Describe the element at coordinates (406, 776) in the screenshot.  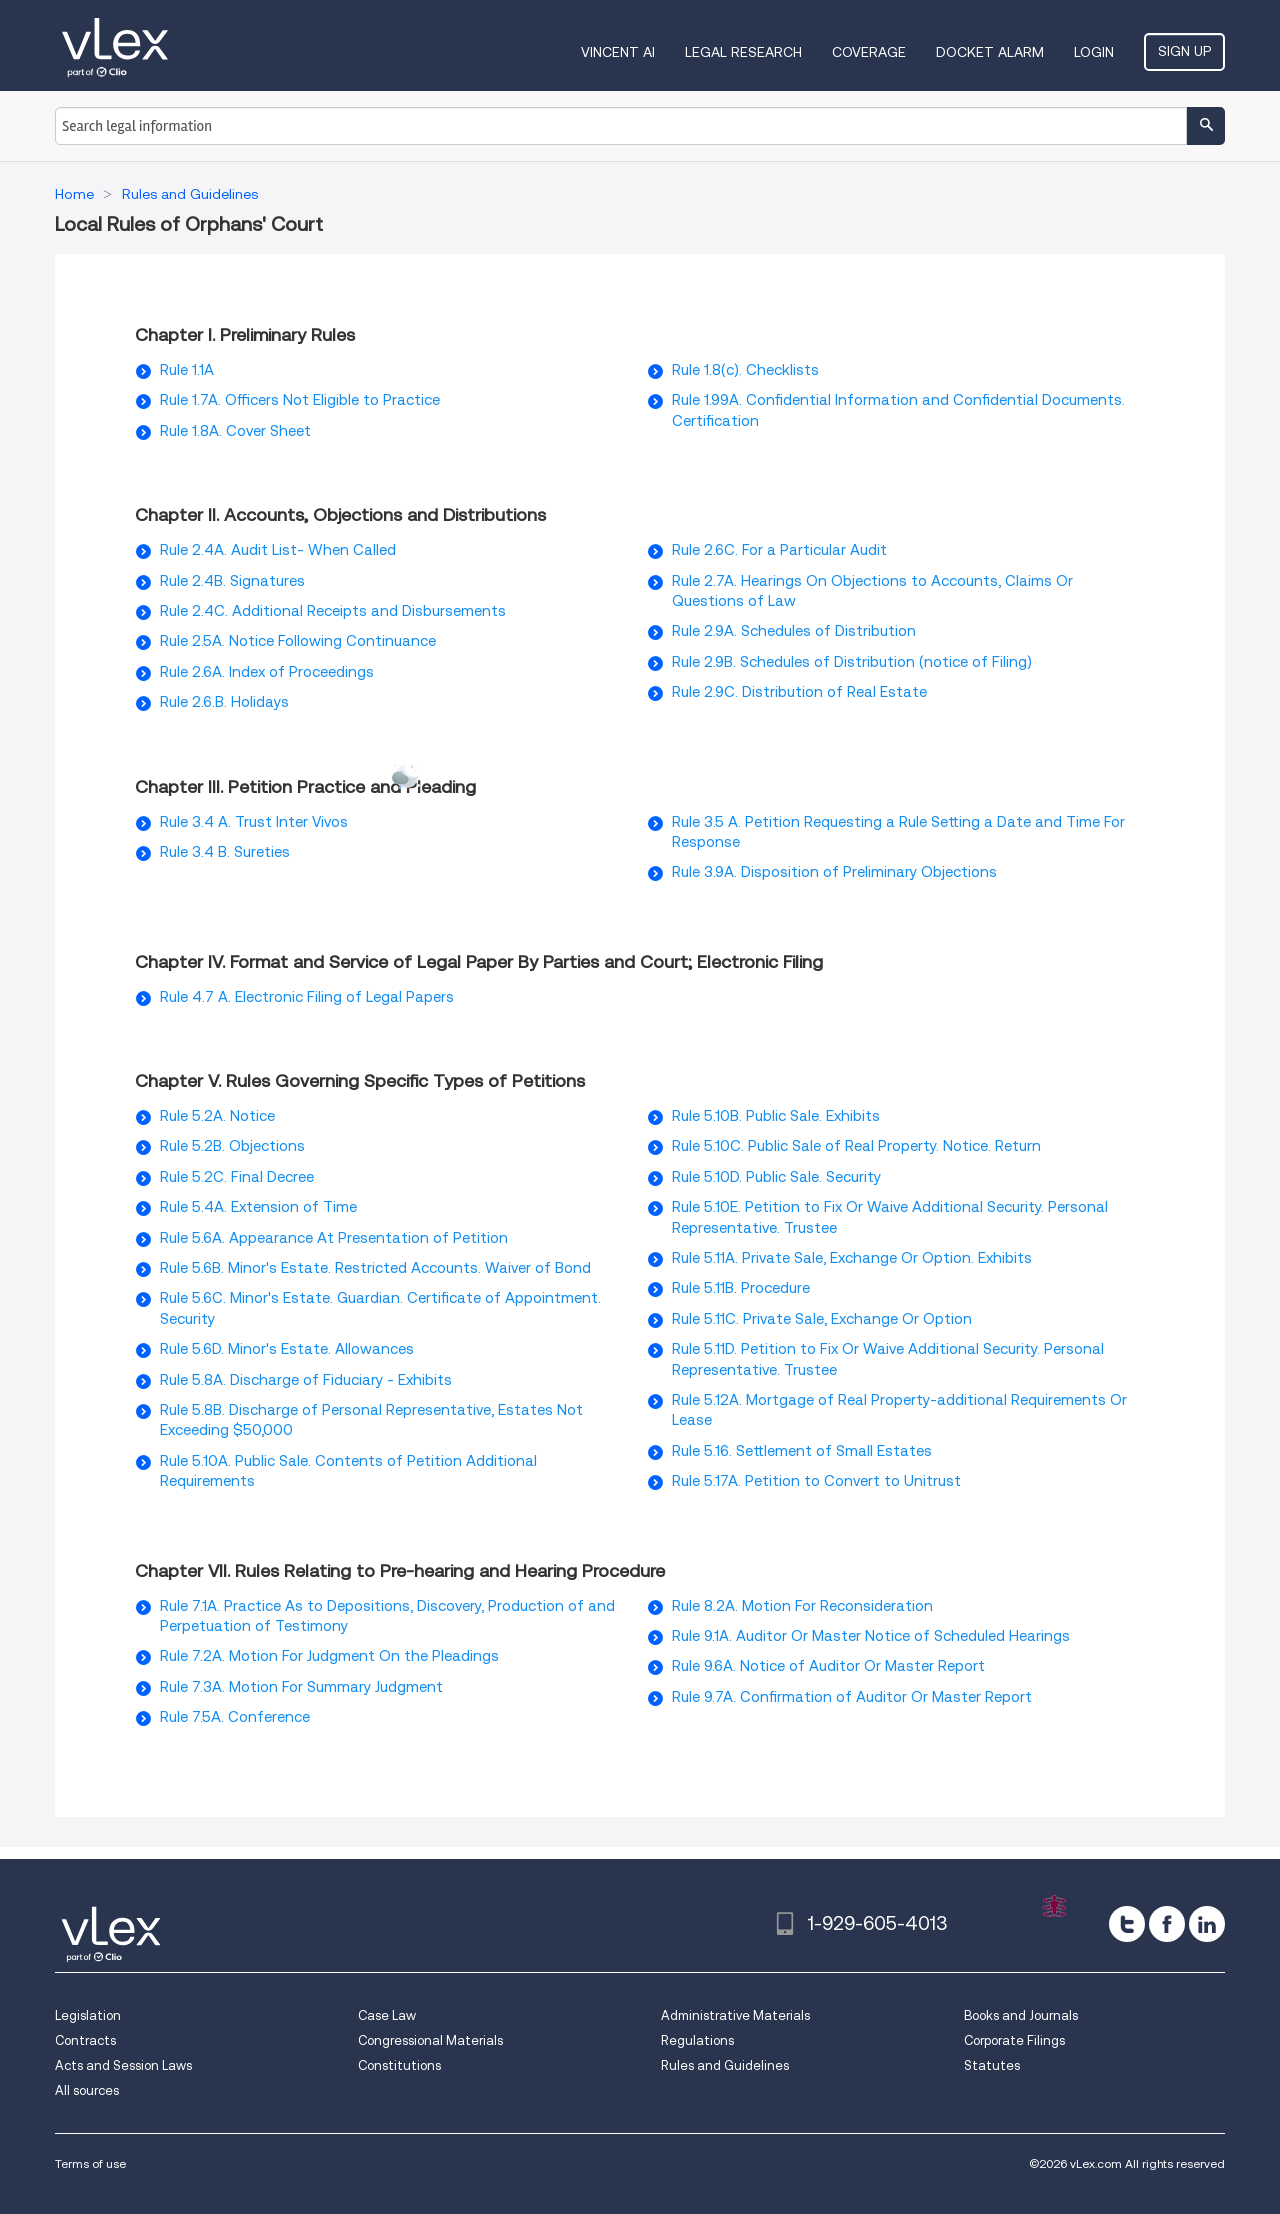
I see `indicates scattered showers at night` at that location.